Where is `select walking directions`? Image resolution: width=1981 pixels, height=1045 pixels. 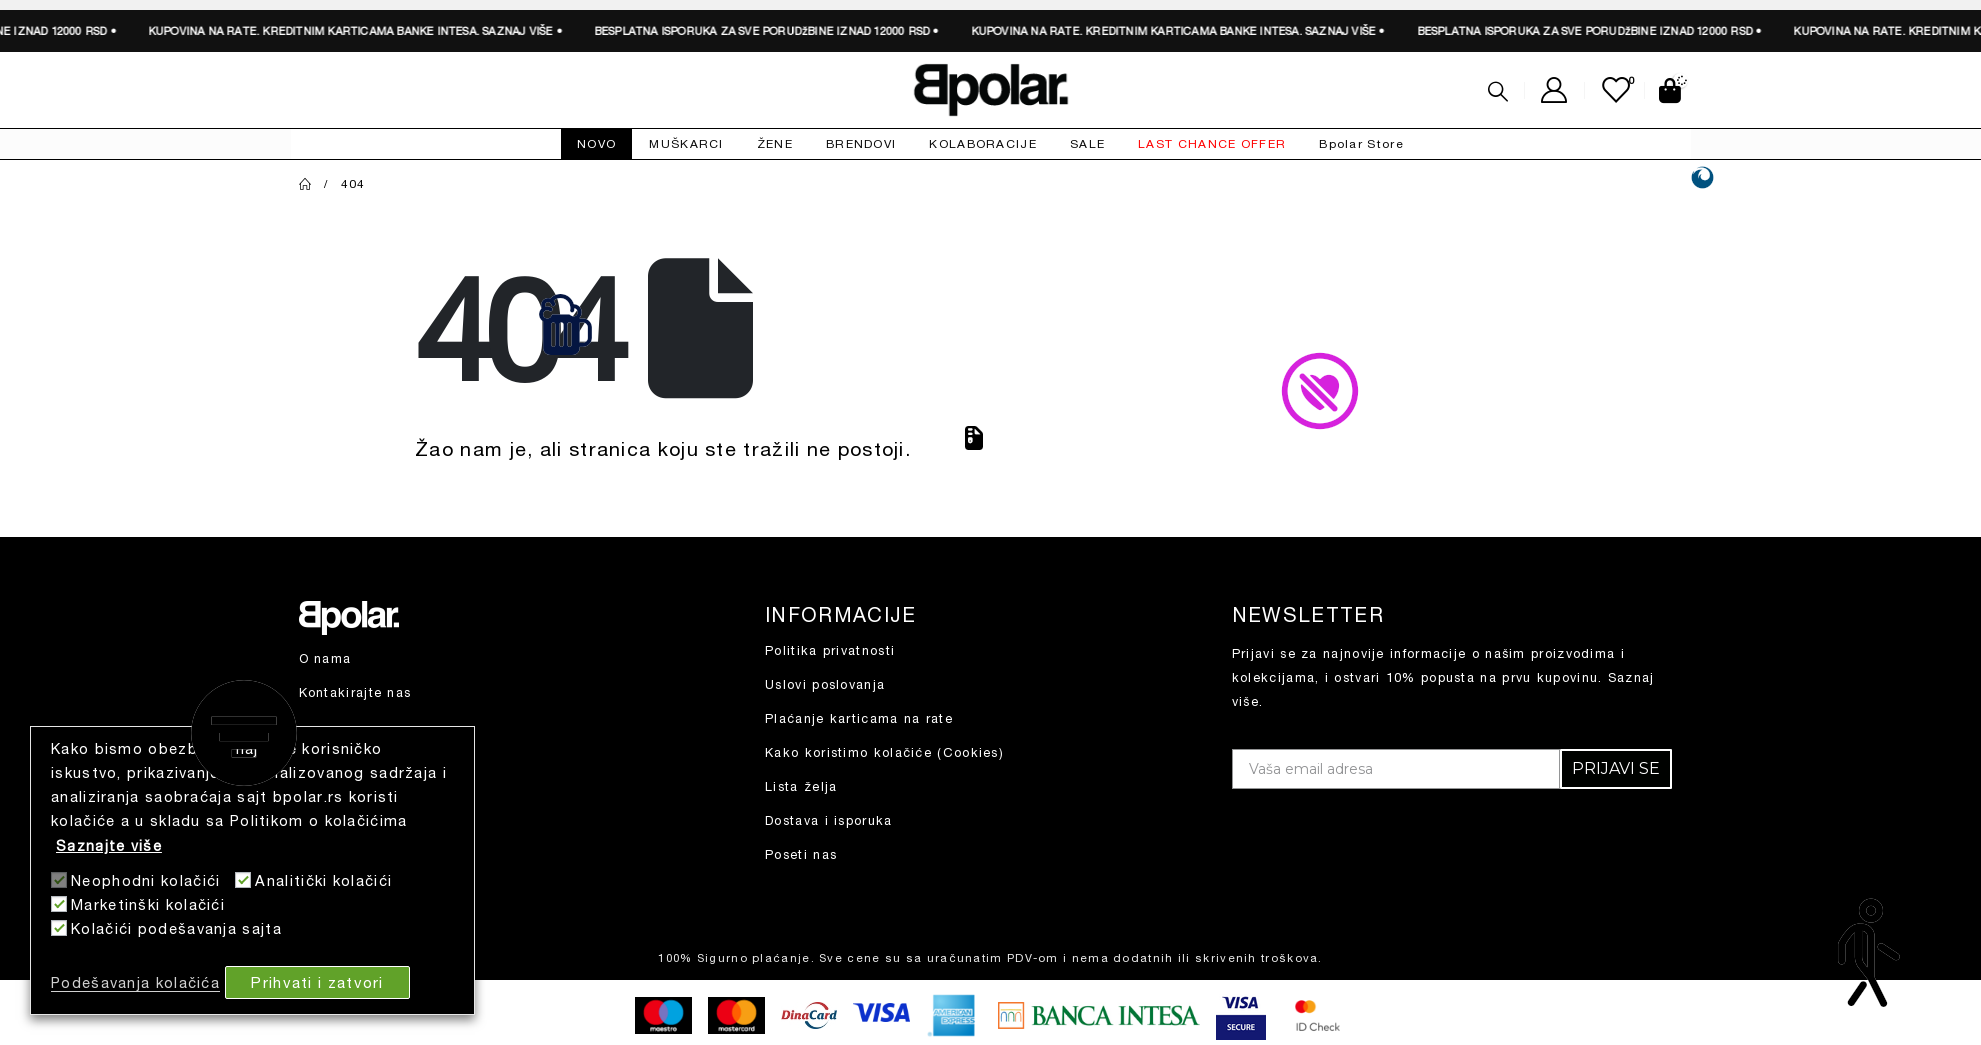 select walking directions is located at coordinates (1870, 952).